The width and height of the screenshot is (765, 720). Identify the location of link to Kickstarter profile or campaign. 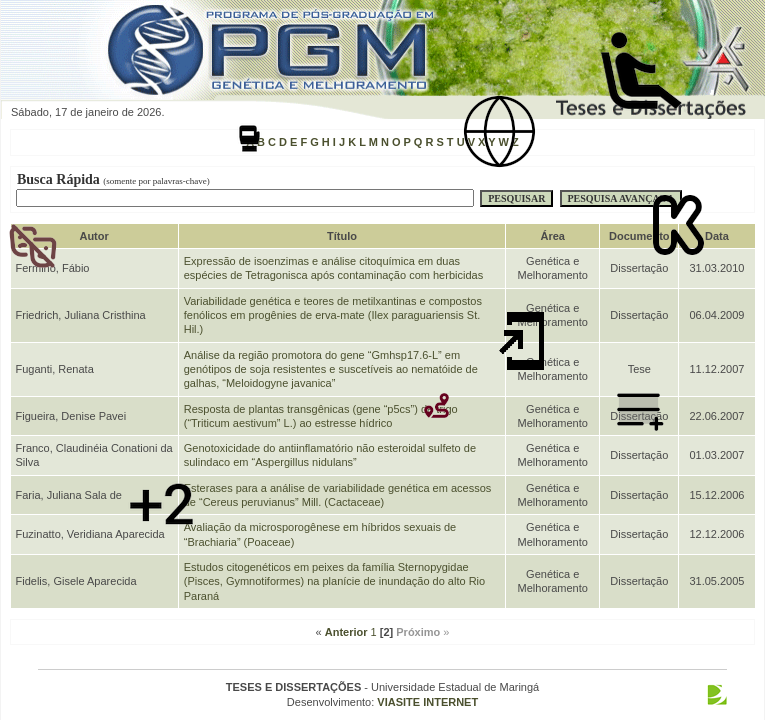
(677, 225).